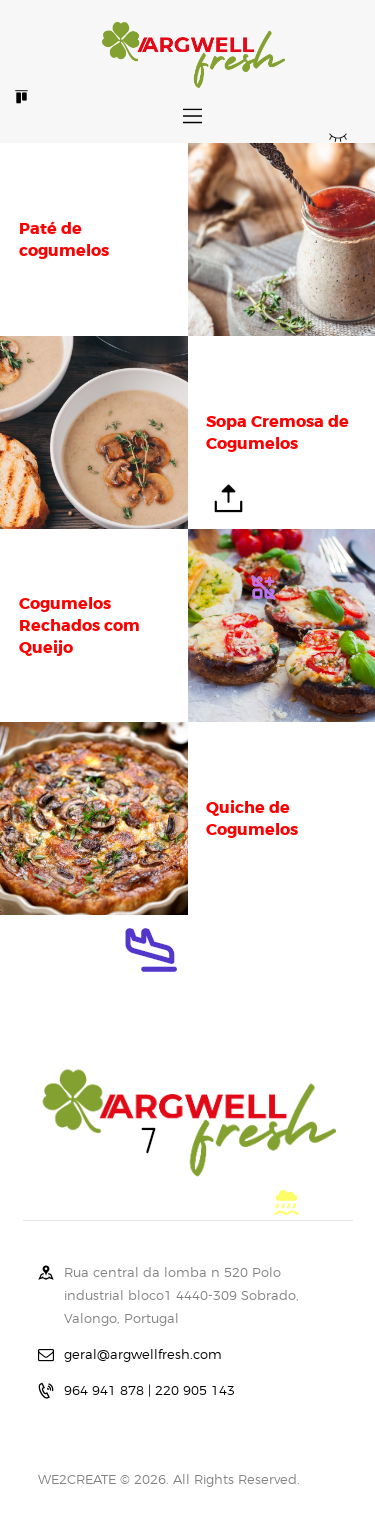  What do you see at coordinates (149, 950) in the screenshot?
I see `indicates flight arrival status` at bounding box center [149, 950].